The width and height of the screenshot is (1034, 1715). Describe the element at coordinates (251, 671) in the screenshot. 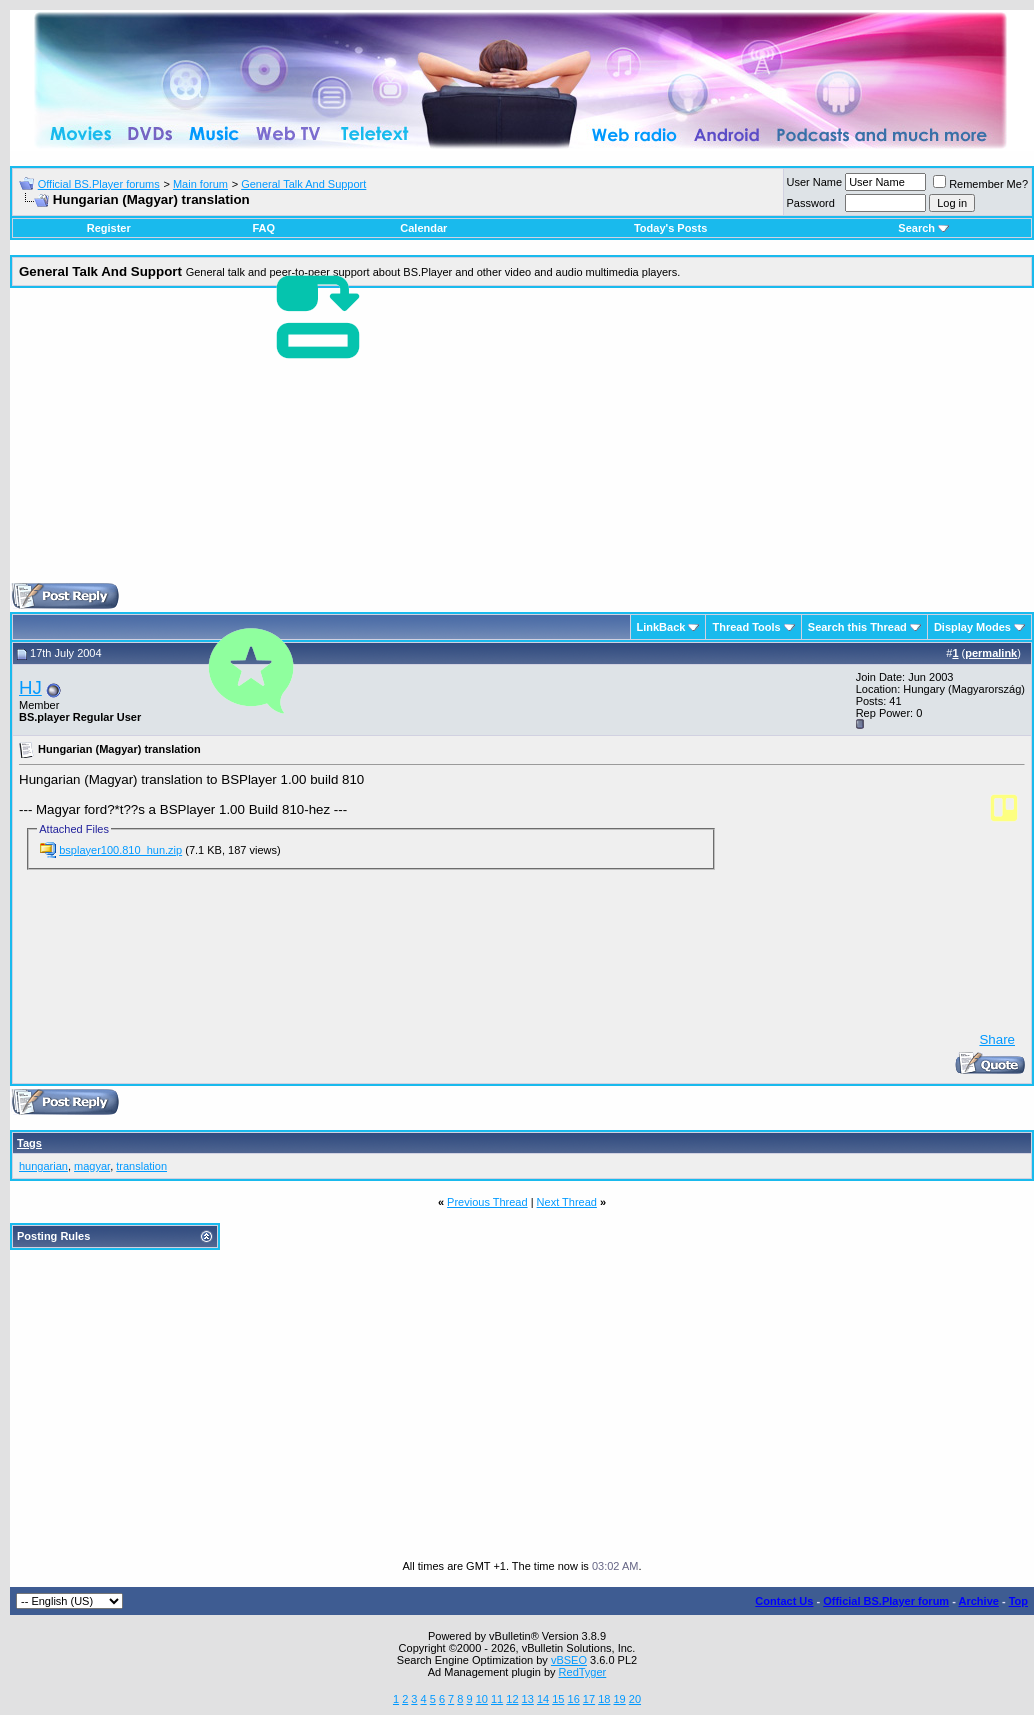

I see `micro.blog social platform logo` at that location.